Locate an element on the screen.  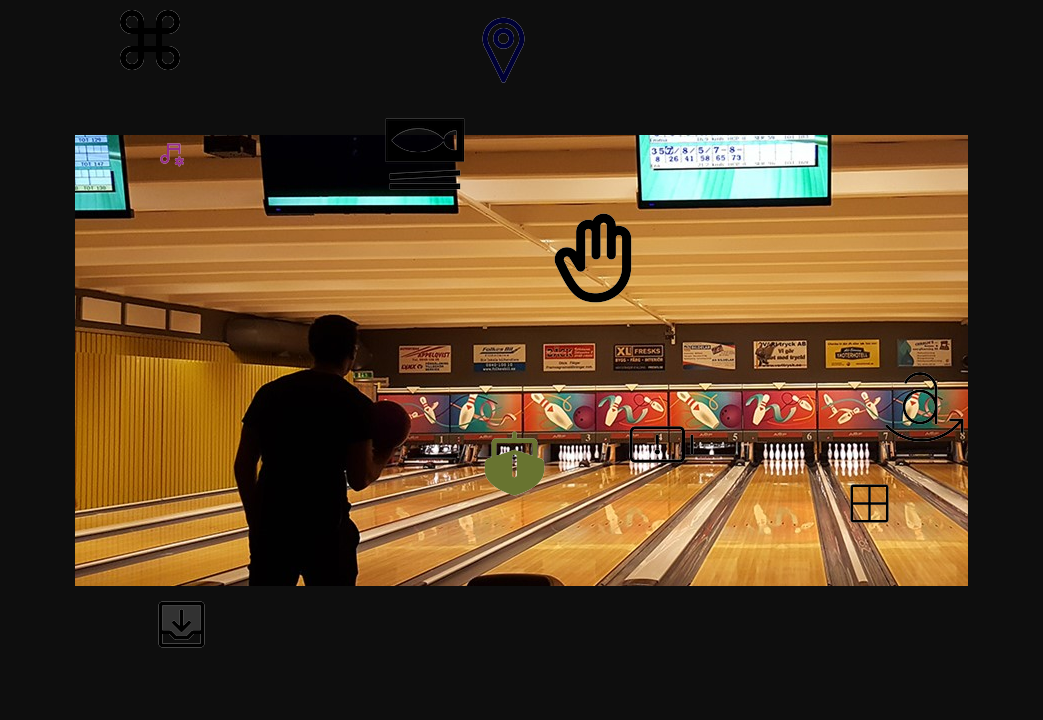
view or set your current location is located at coordinates (503, 51).